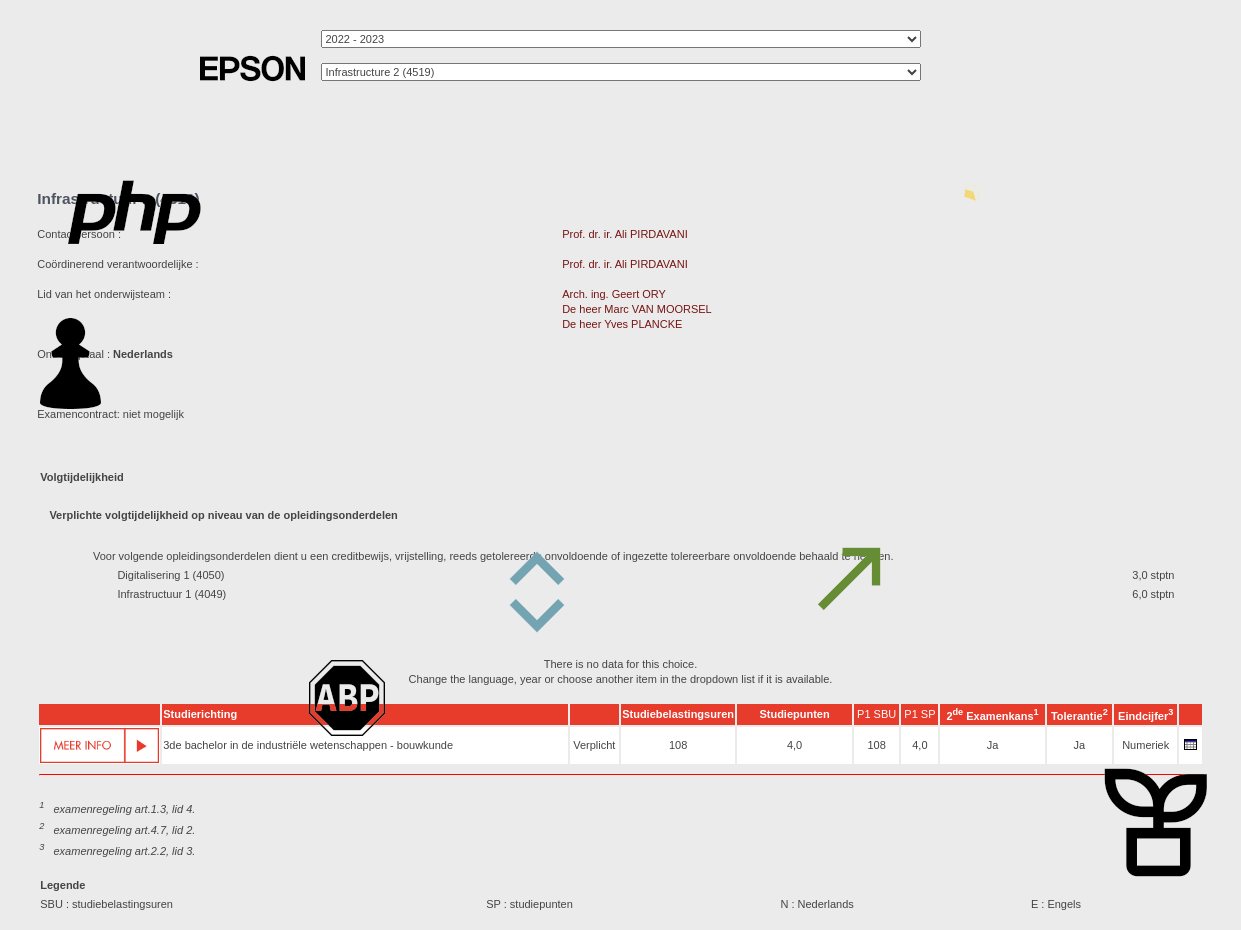 Image resolution: width=1241 pixels, height=930 pixels. What do you see at coordinates (850, 577) in the screenshot?
I see `open link in new tab or external window` at bounding box center [850, 577].